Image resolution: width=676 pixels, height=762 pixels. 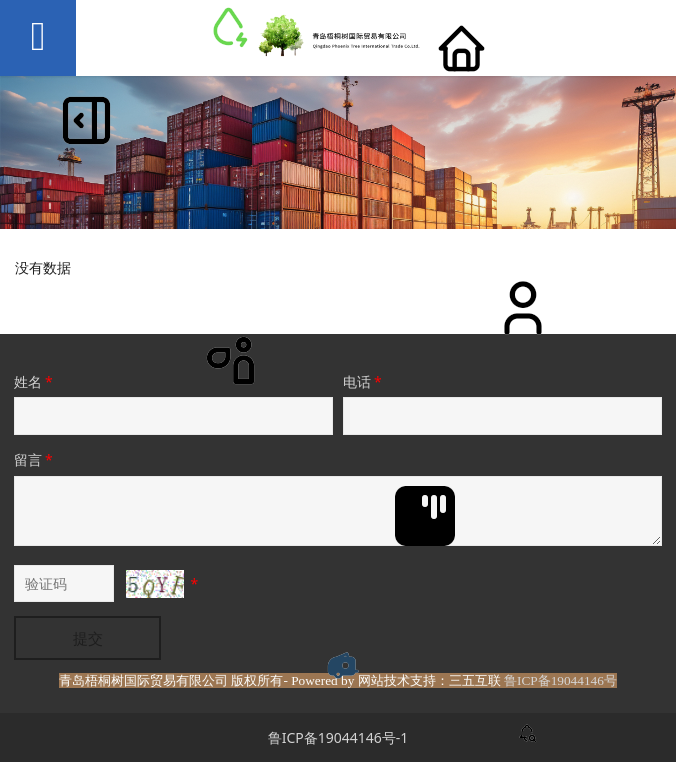 What do you see at coordinates (228, 26) in the screenshot?
I see `hydroelectric power or water energy indicator` at bounding box center [228, 26].